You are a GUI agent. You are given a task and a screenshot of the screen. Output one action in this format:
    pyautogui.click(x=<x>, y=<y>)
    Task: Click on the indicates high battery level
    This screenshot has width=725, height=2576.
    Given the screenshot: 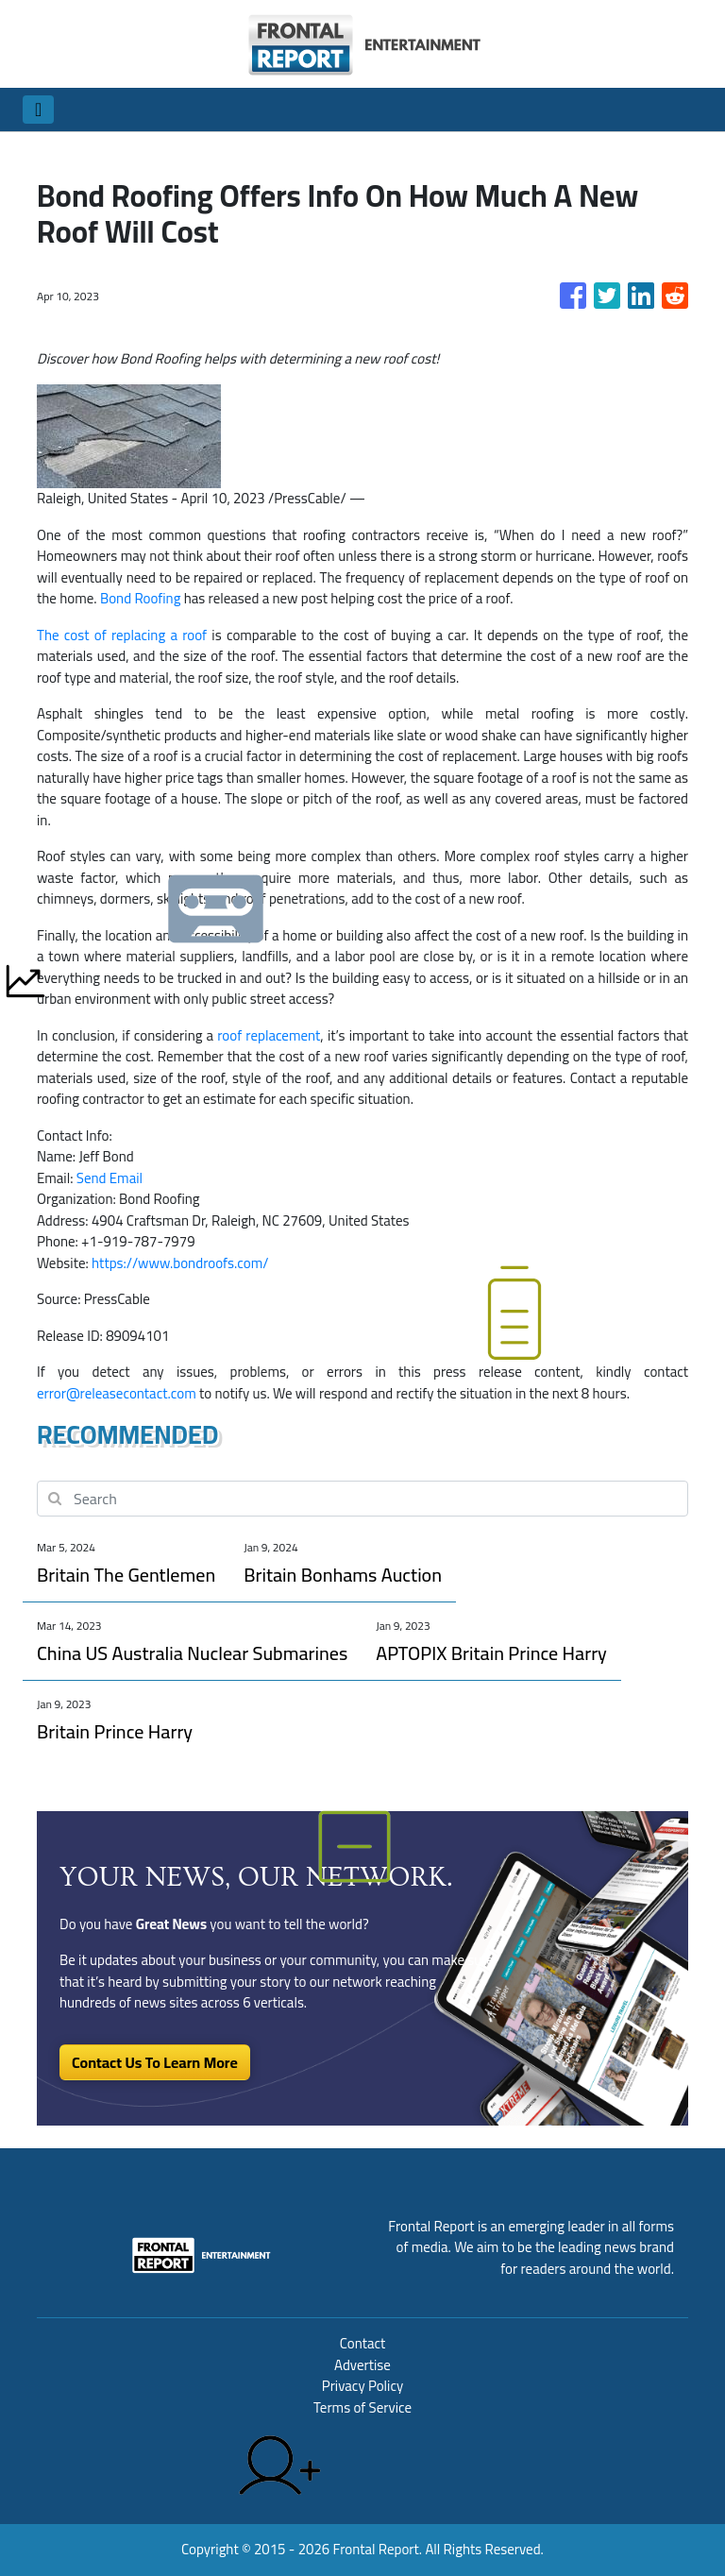 What is the action you would take?
    pyautogui.click(x=514, y=1314)
    